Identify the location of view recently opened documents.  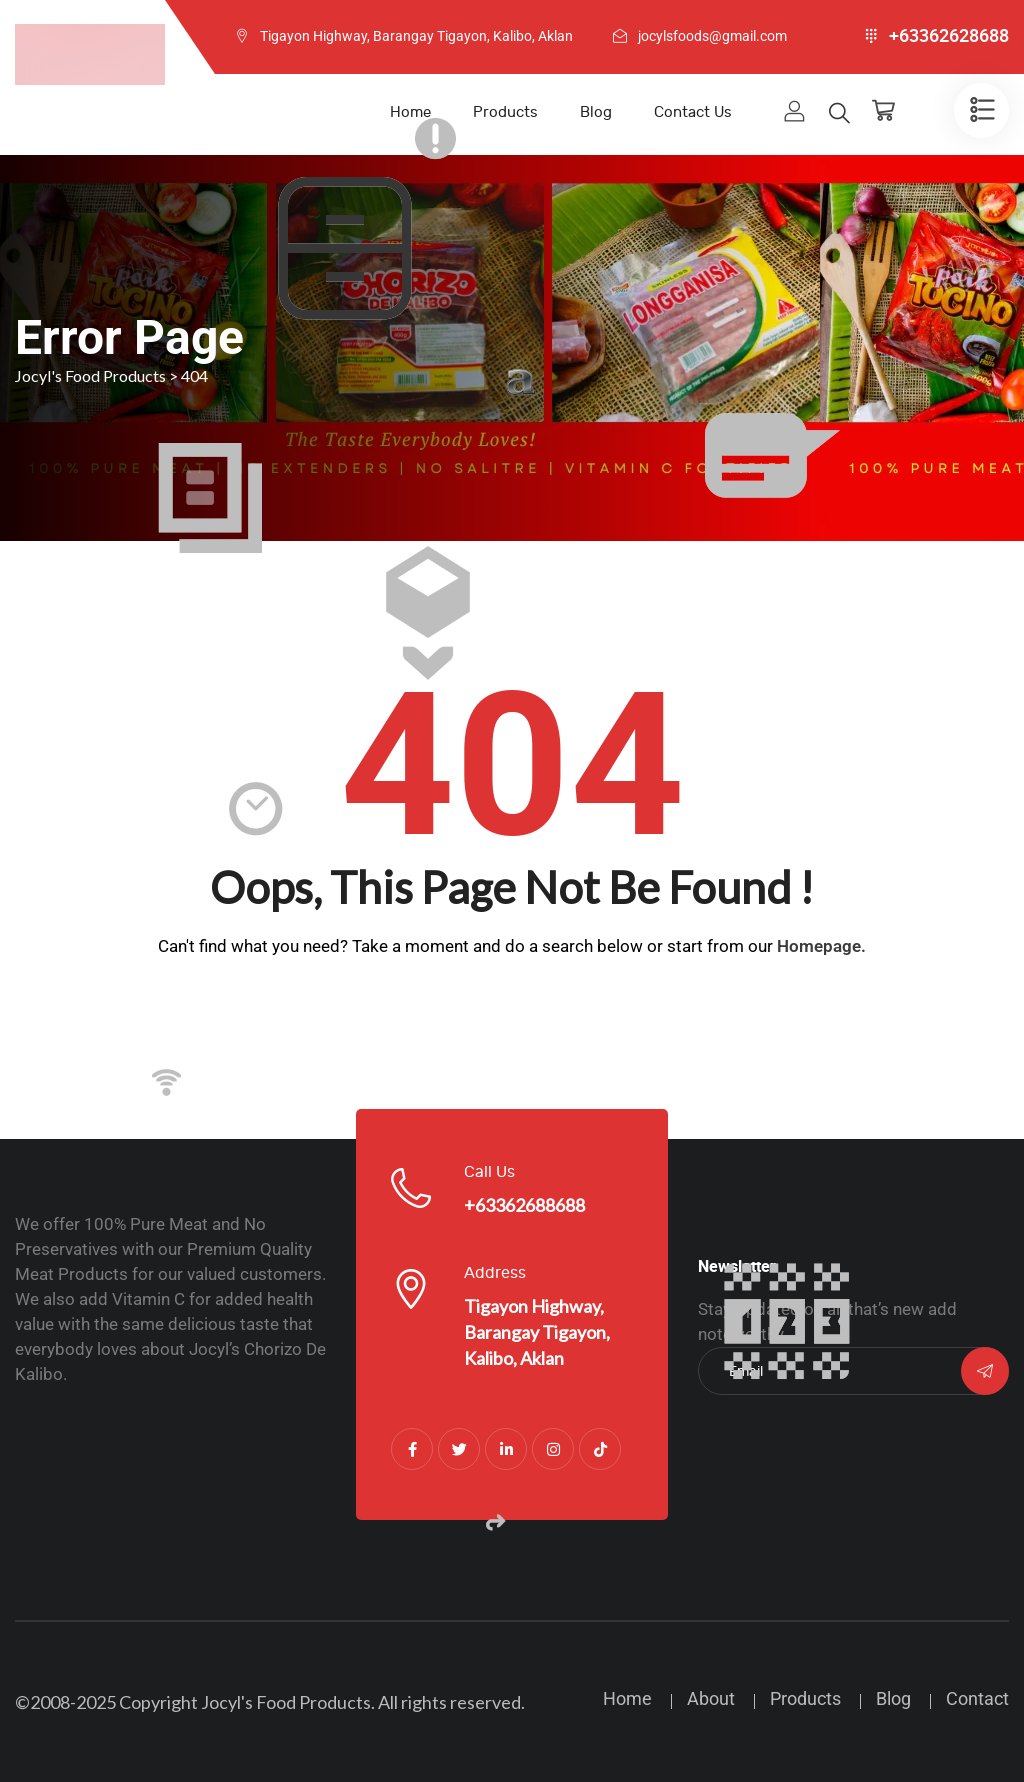
(257, 810).